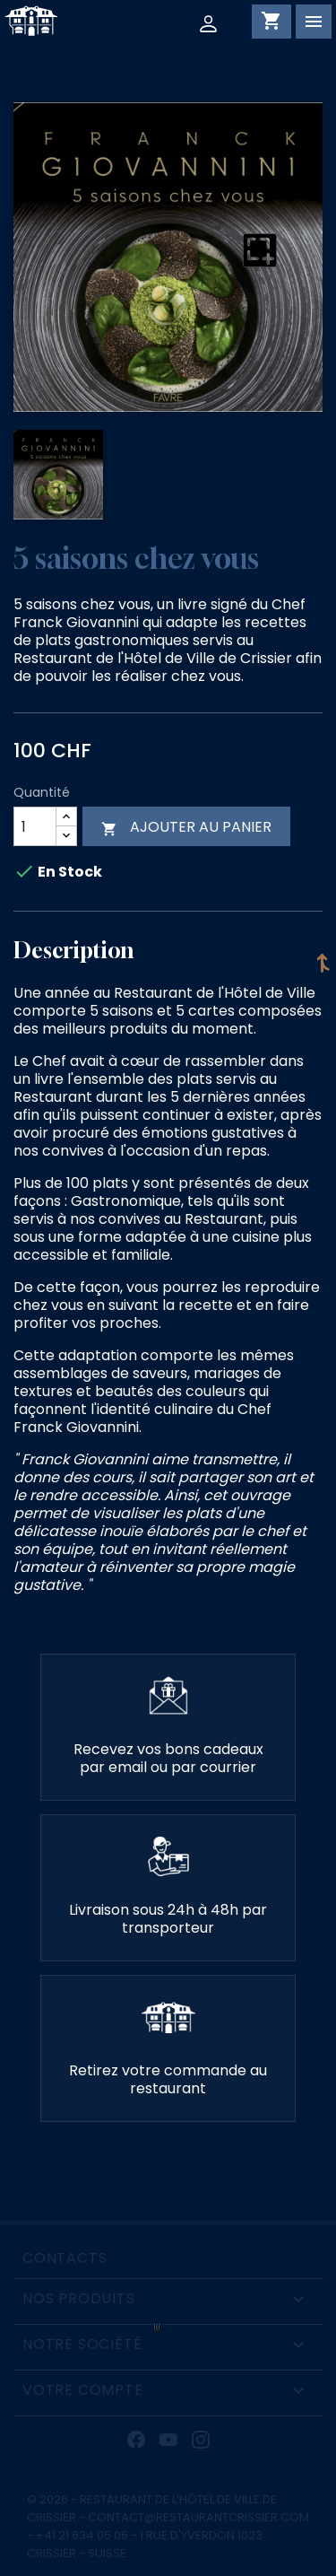 The height and width of the screenshot is (2576, 336). What do you see at coordinates (322, 963) in the screenshot?
I see `merge lanes or paths to the right` at bounding box center [322, 963].